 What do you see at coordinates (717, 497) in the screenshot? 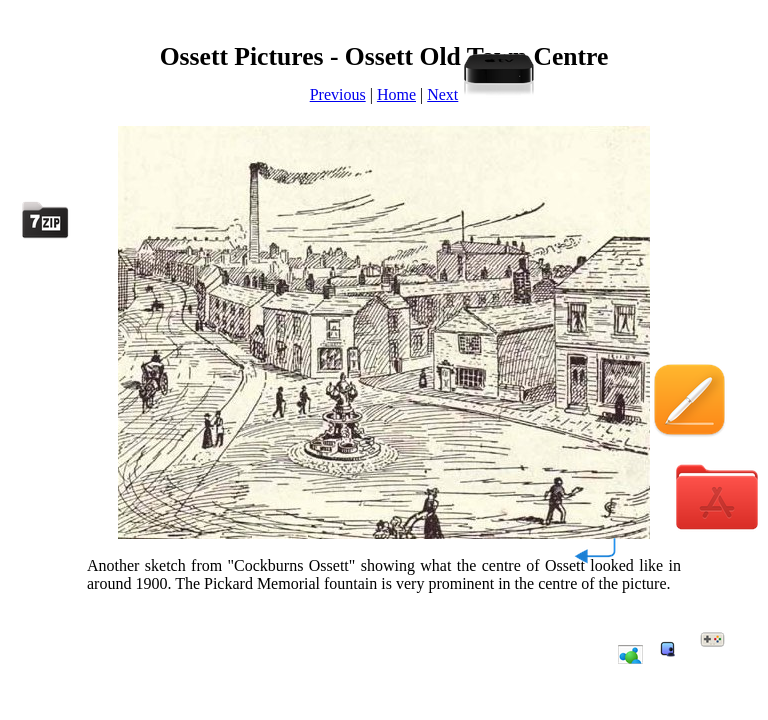
I see `open templates folder` at bounding box center [717, 497].